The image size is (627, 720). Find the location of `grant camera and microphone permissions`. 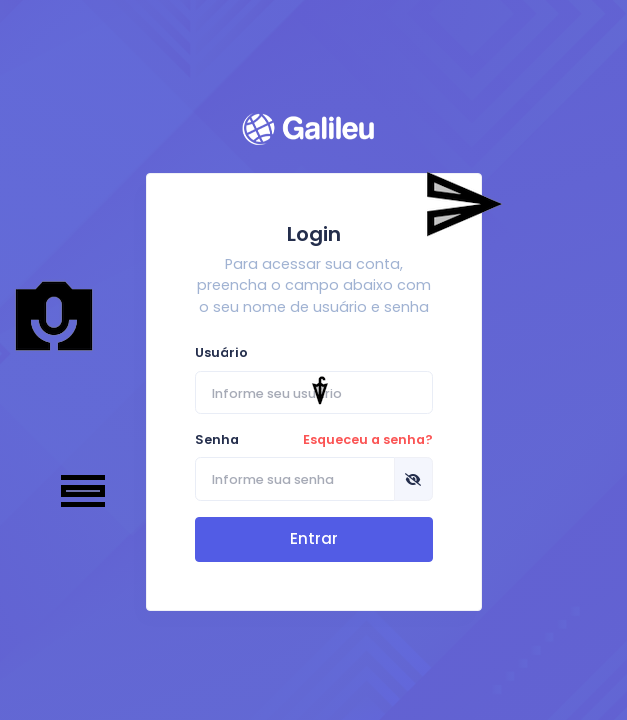

grant camera and microphone permissions is located at coordinates (54, 316).